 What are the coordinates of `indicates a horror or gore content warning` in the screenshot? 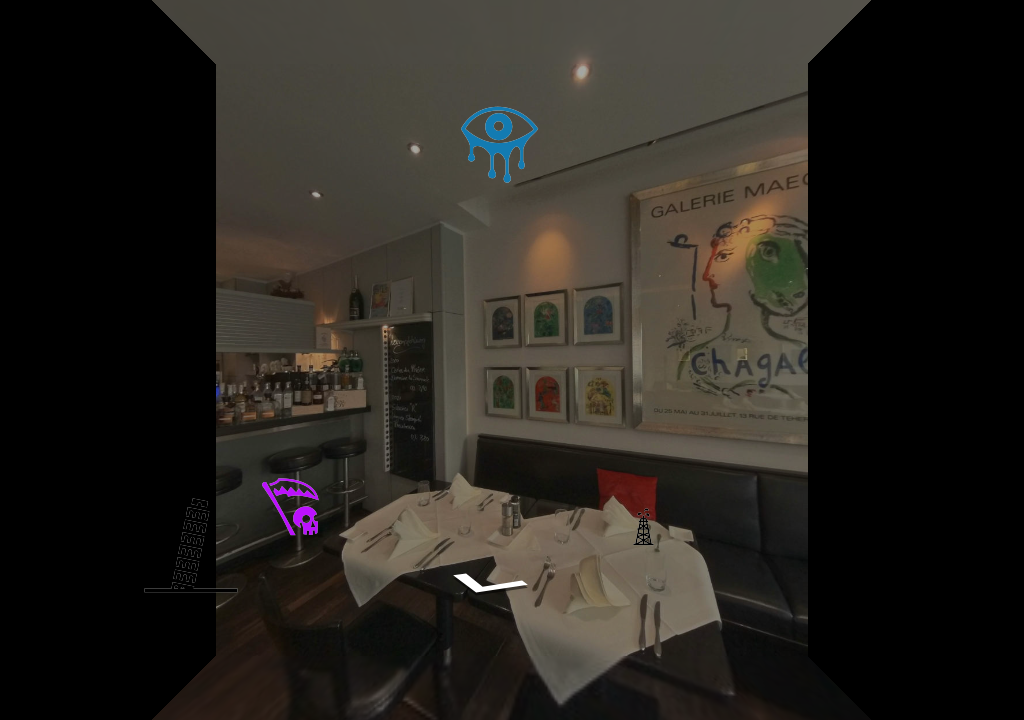 It's located at (499, 144).